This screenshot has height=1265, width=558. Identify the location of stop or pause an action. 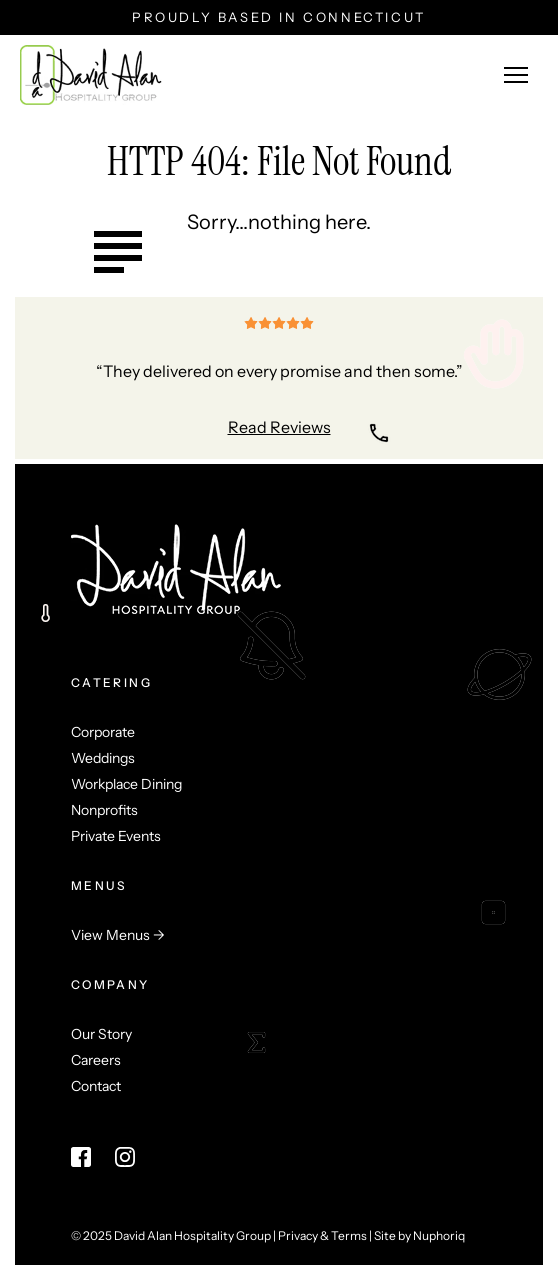
(496, 354).